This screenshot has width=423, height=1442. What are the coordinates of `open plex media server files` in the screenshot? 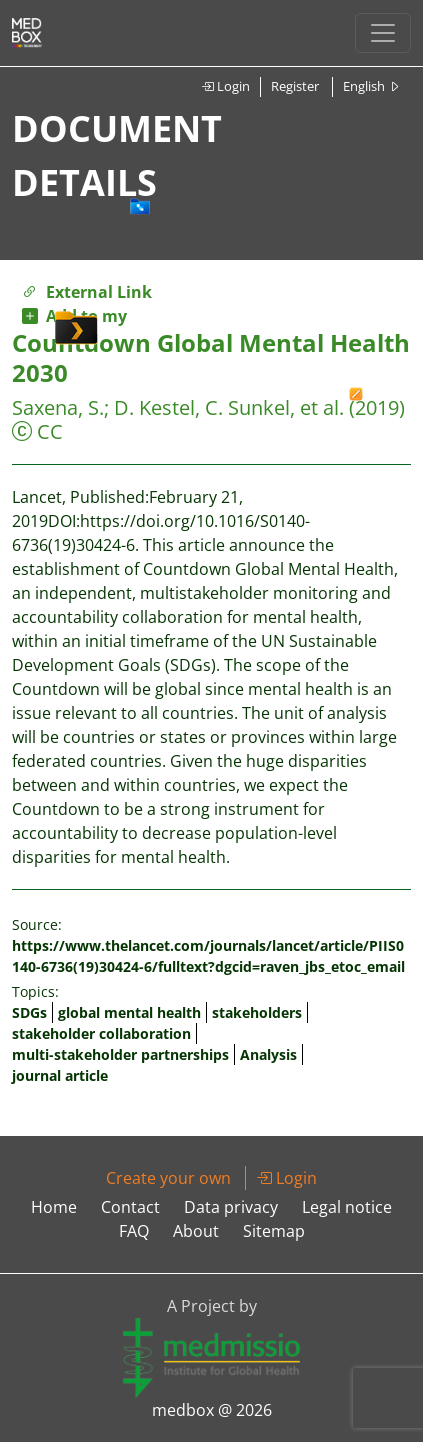 It's located at (76, 329).